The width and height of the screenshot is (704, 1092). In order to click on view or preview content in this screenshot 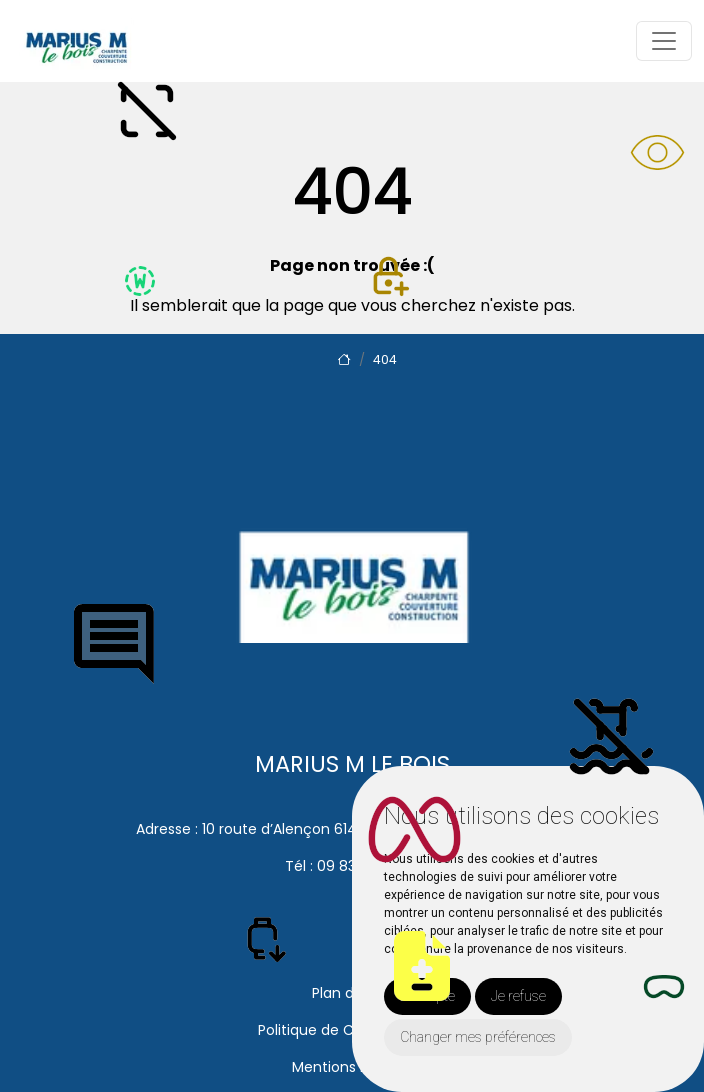, I will do `click(657, 152)`.